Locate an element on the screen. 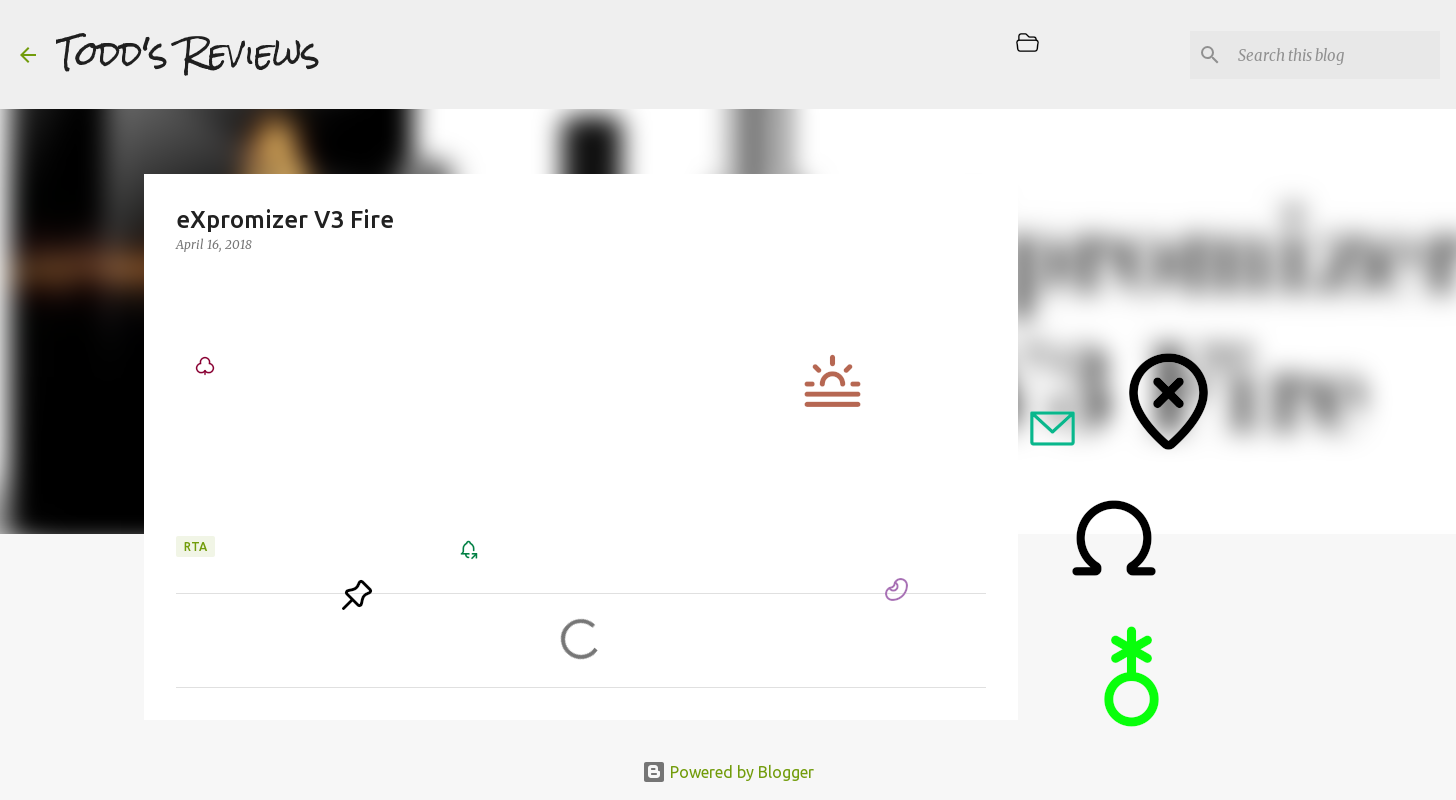 The image size is (1456, 800). view contents of an open folder is located at coordinates (1027, 42).